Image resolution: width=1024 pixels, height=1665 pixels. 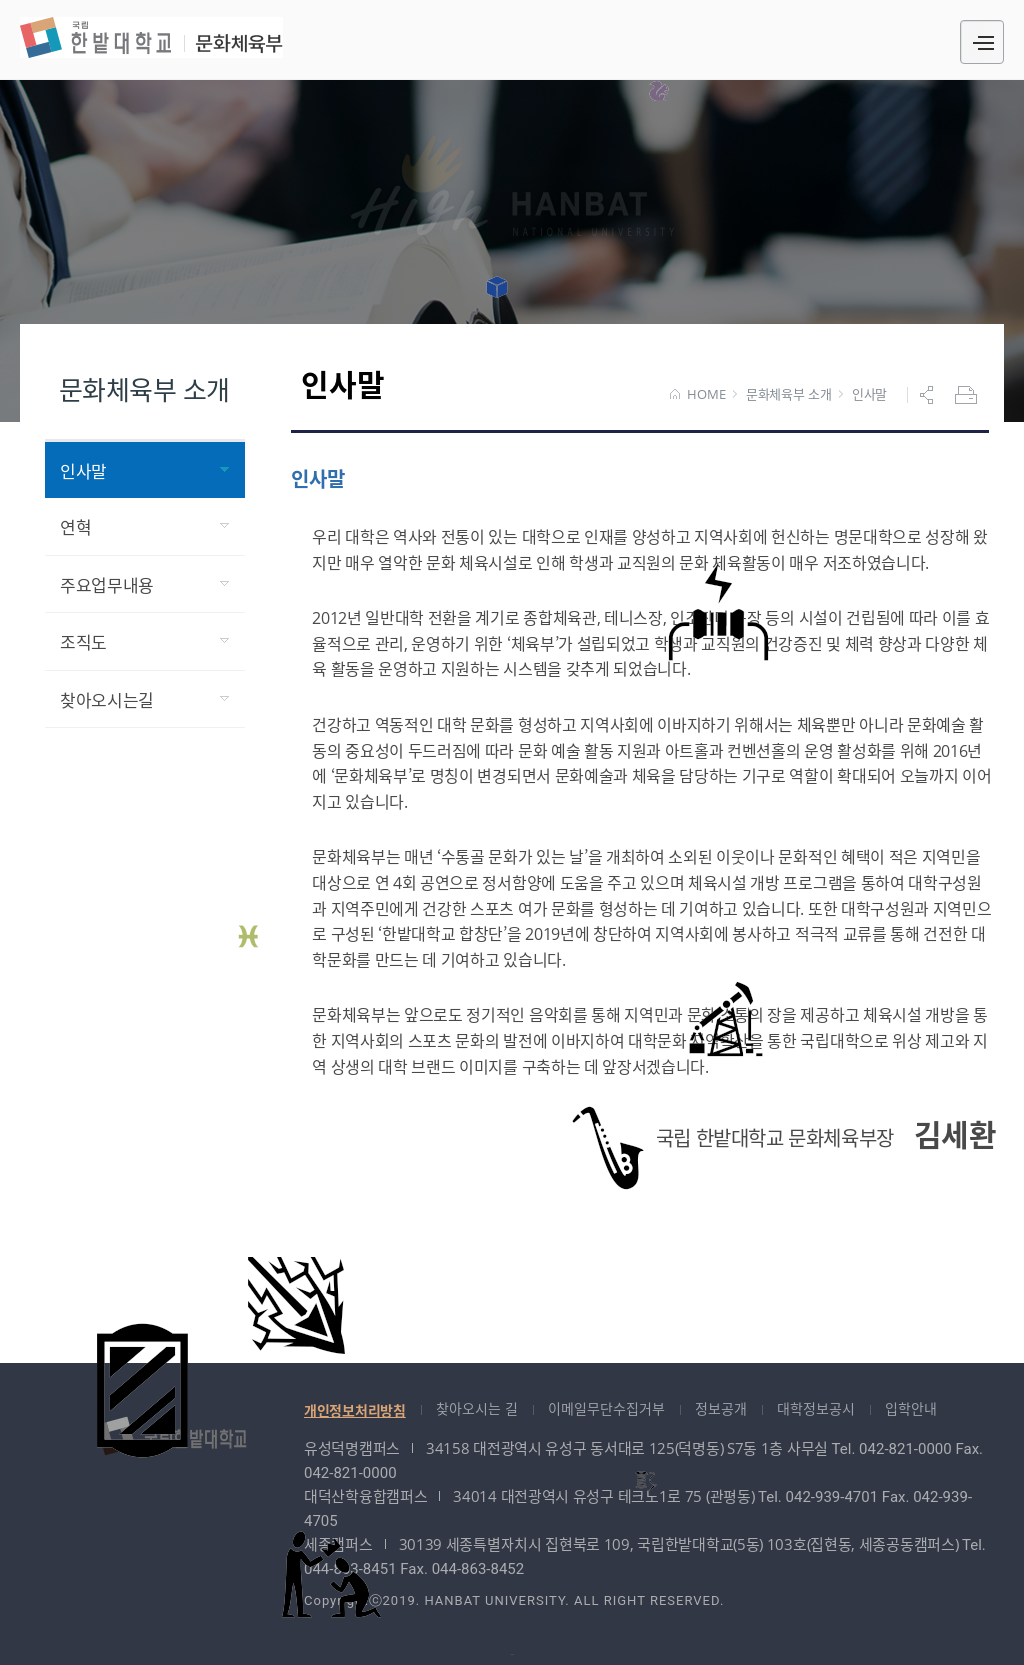 What do you see at coordinates (718, 610) in the screenshot?
I see `indicates electrical resistance or interrupted current flow` at bounding box center [718, 610].